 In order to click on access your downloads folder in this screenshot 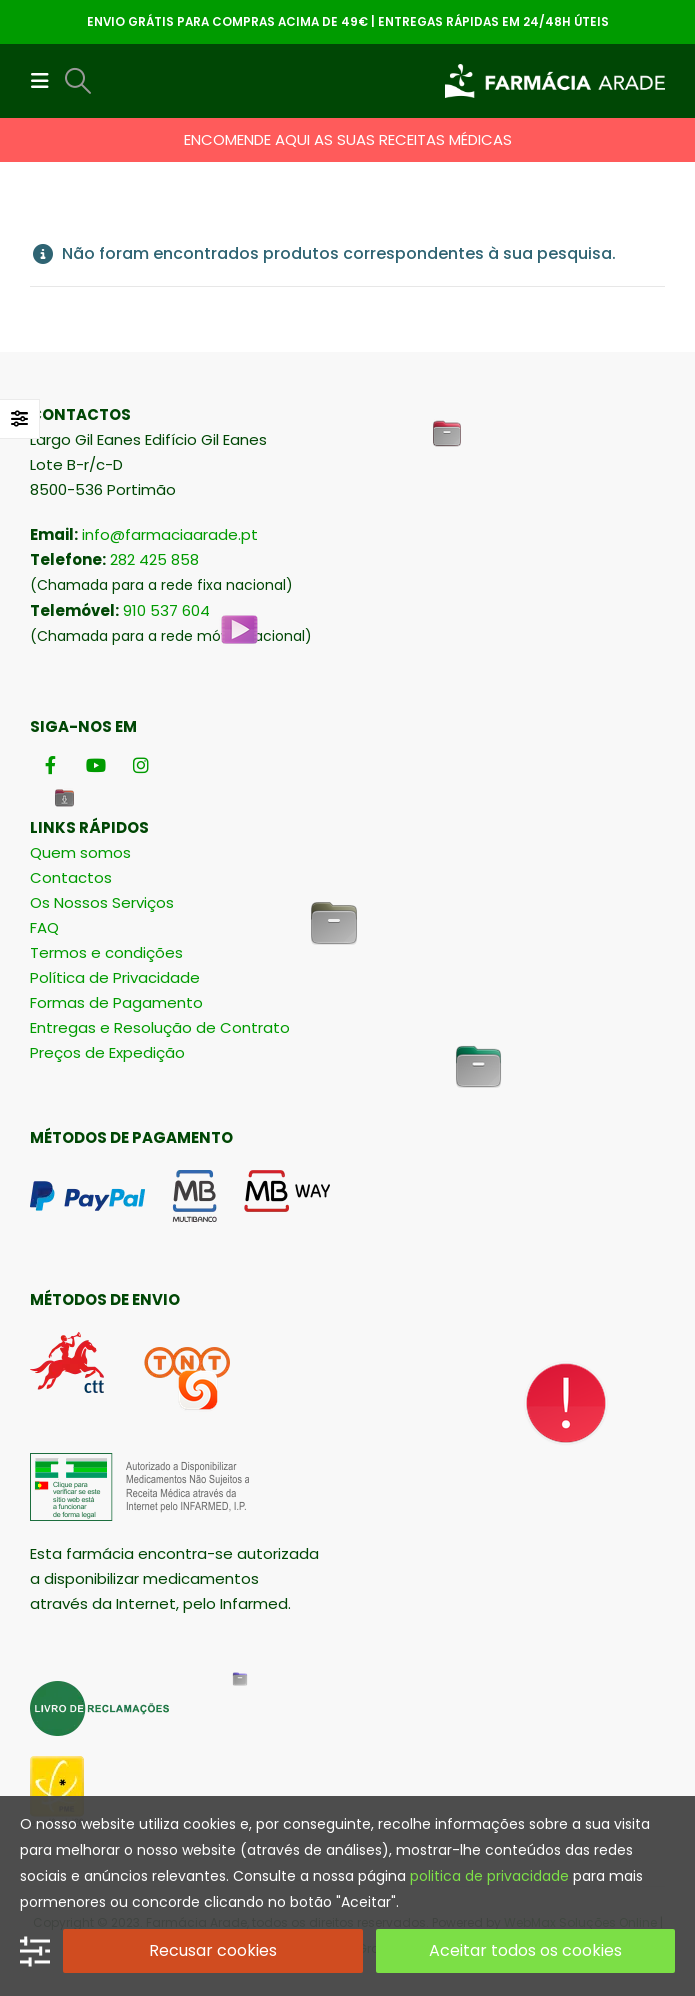, I will do `click(64, 797)`.